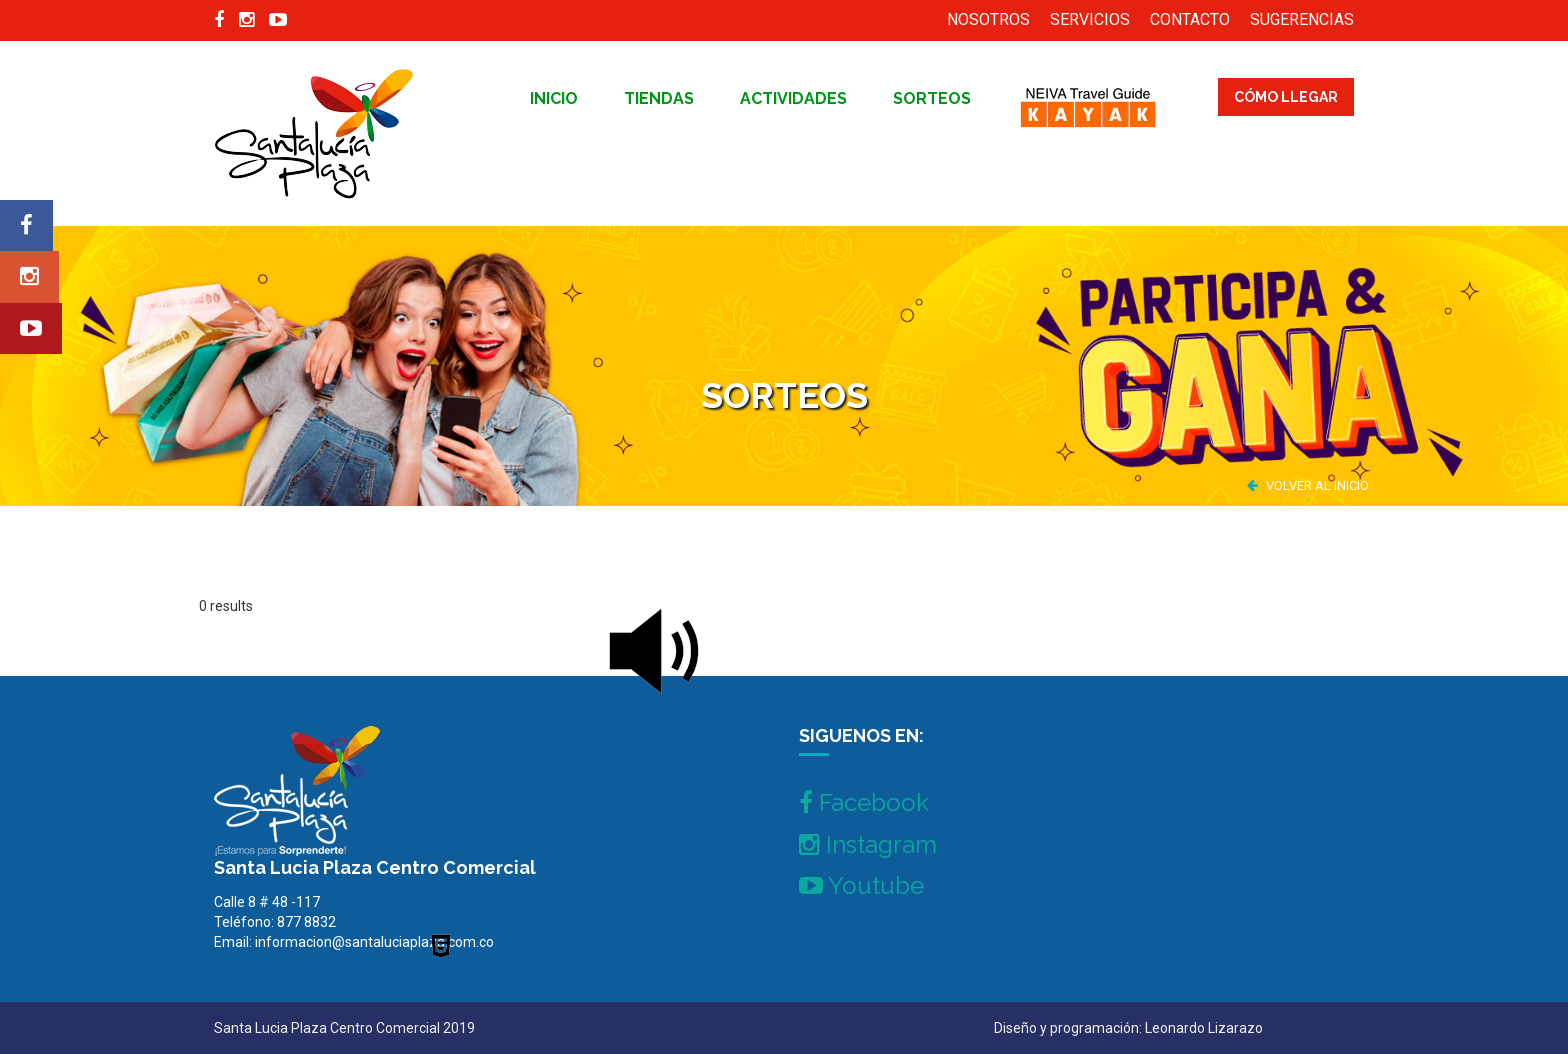 This screenshot has height=1054, width=1568. What do you see at coordinates (654, 651) in the screenshot?
I see `adjust audio volume to medium level` at bounding box center [654, 651].